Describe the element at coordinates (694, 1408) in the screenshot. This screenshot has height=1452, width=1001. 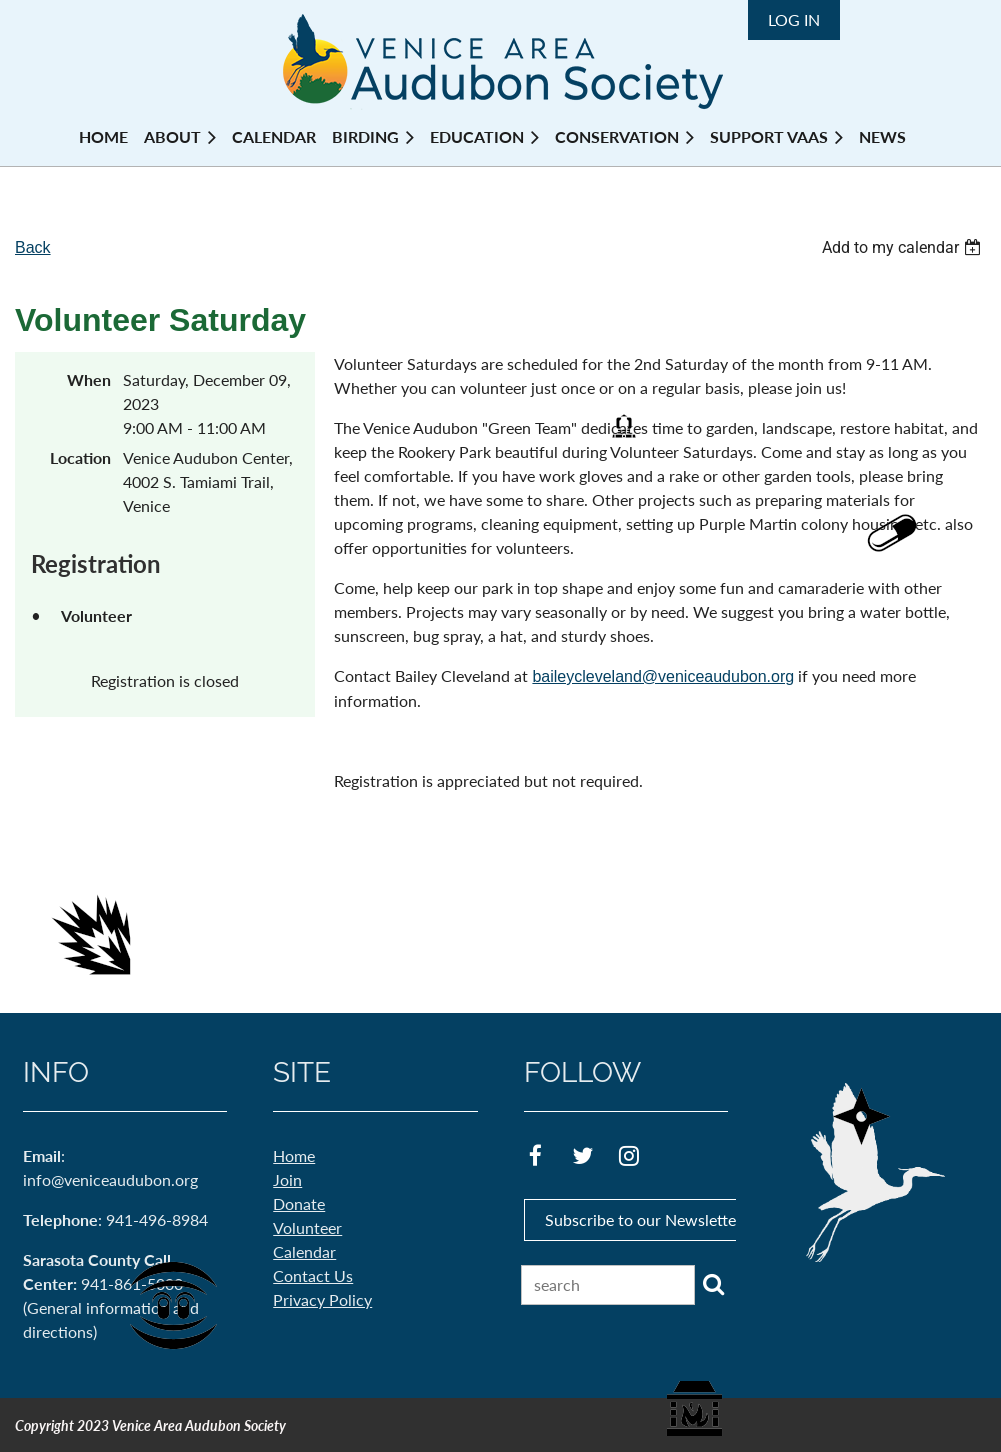
I see `access fireplace or heating controls` at that location.